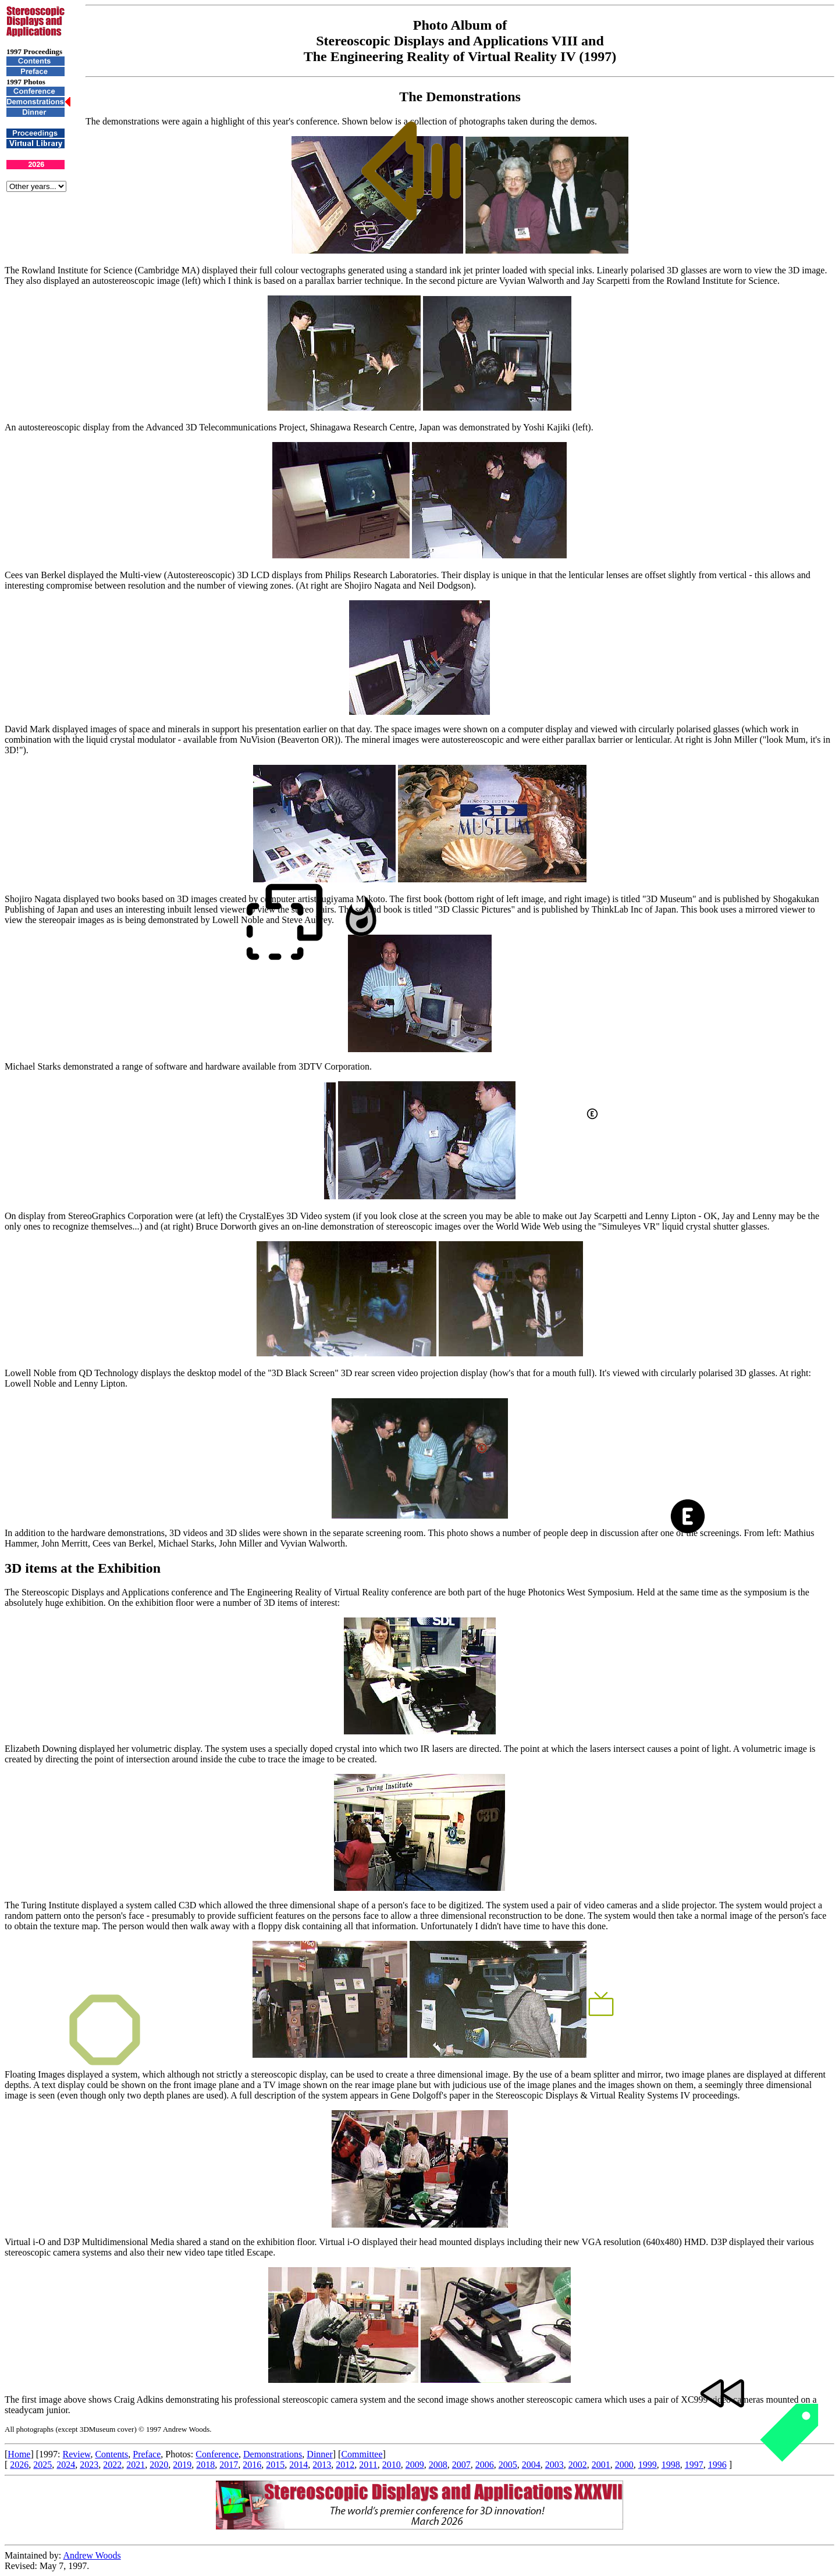 The width and height of the screenshot is (839, 2576). I want to click on indicates an "E" rating or category, so click(688, 1516).